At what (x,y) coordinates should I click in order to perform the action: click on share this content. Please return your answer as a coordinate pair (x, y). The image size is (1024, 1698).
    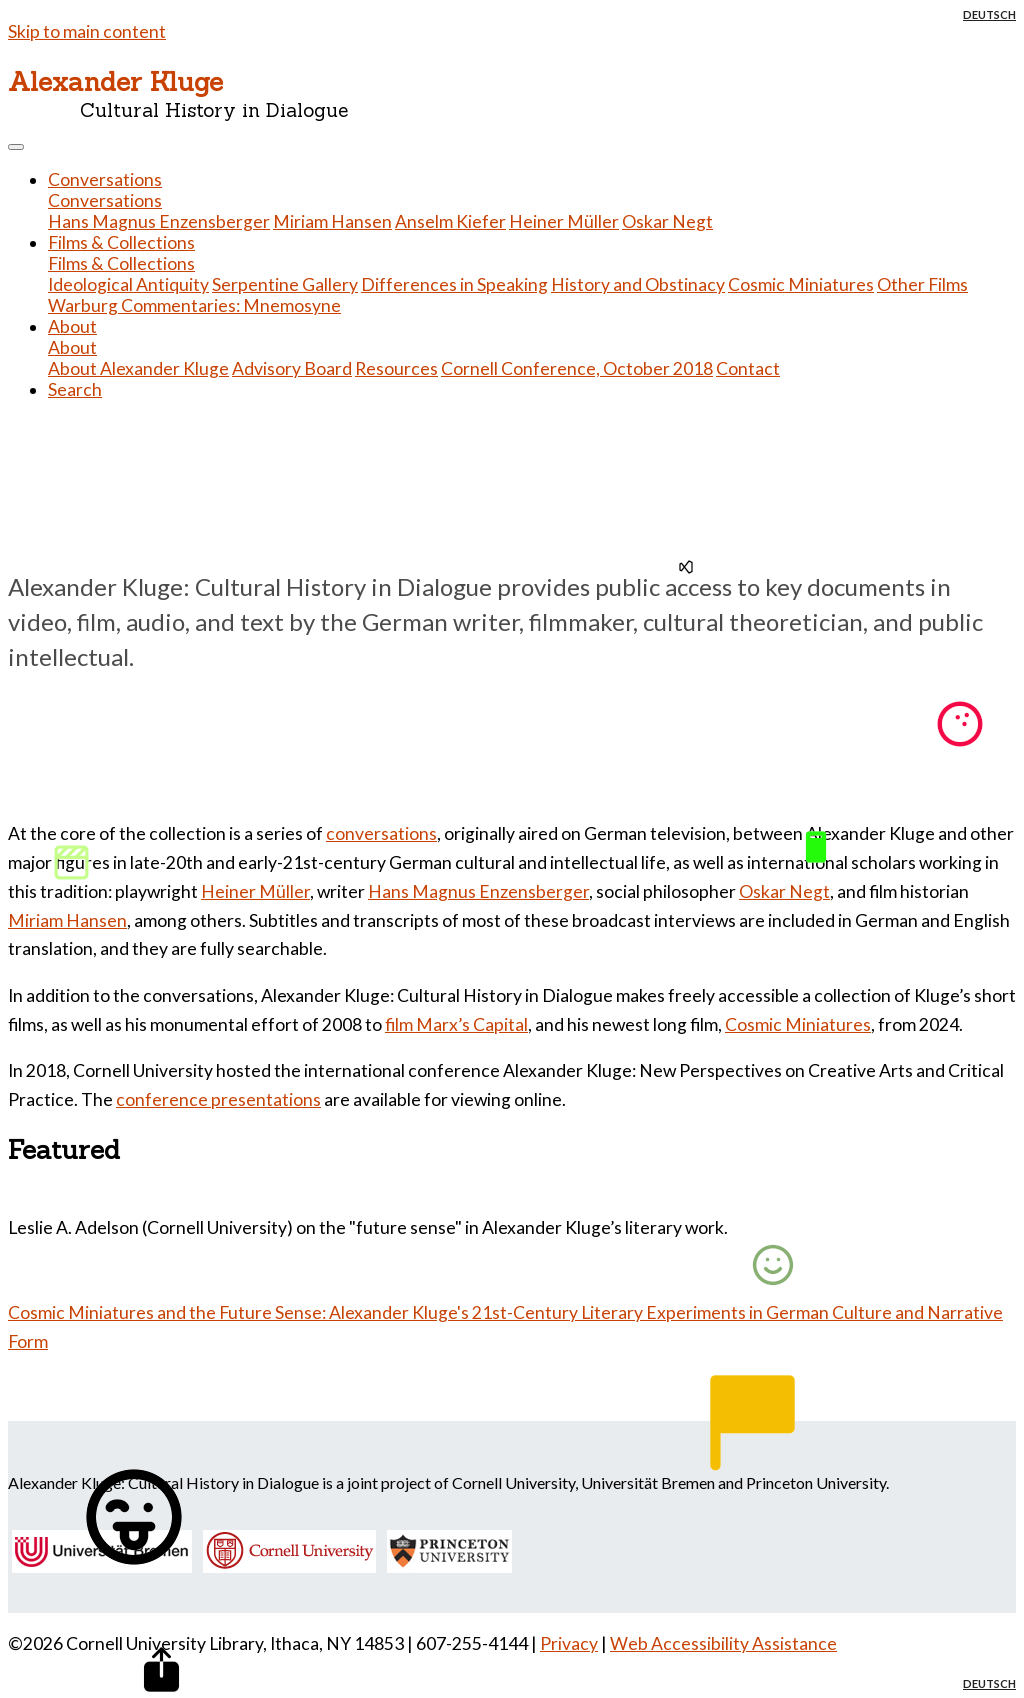
    Looking at the image, I should click on (161, 1669).